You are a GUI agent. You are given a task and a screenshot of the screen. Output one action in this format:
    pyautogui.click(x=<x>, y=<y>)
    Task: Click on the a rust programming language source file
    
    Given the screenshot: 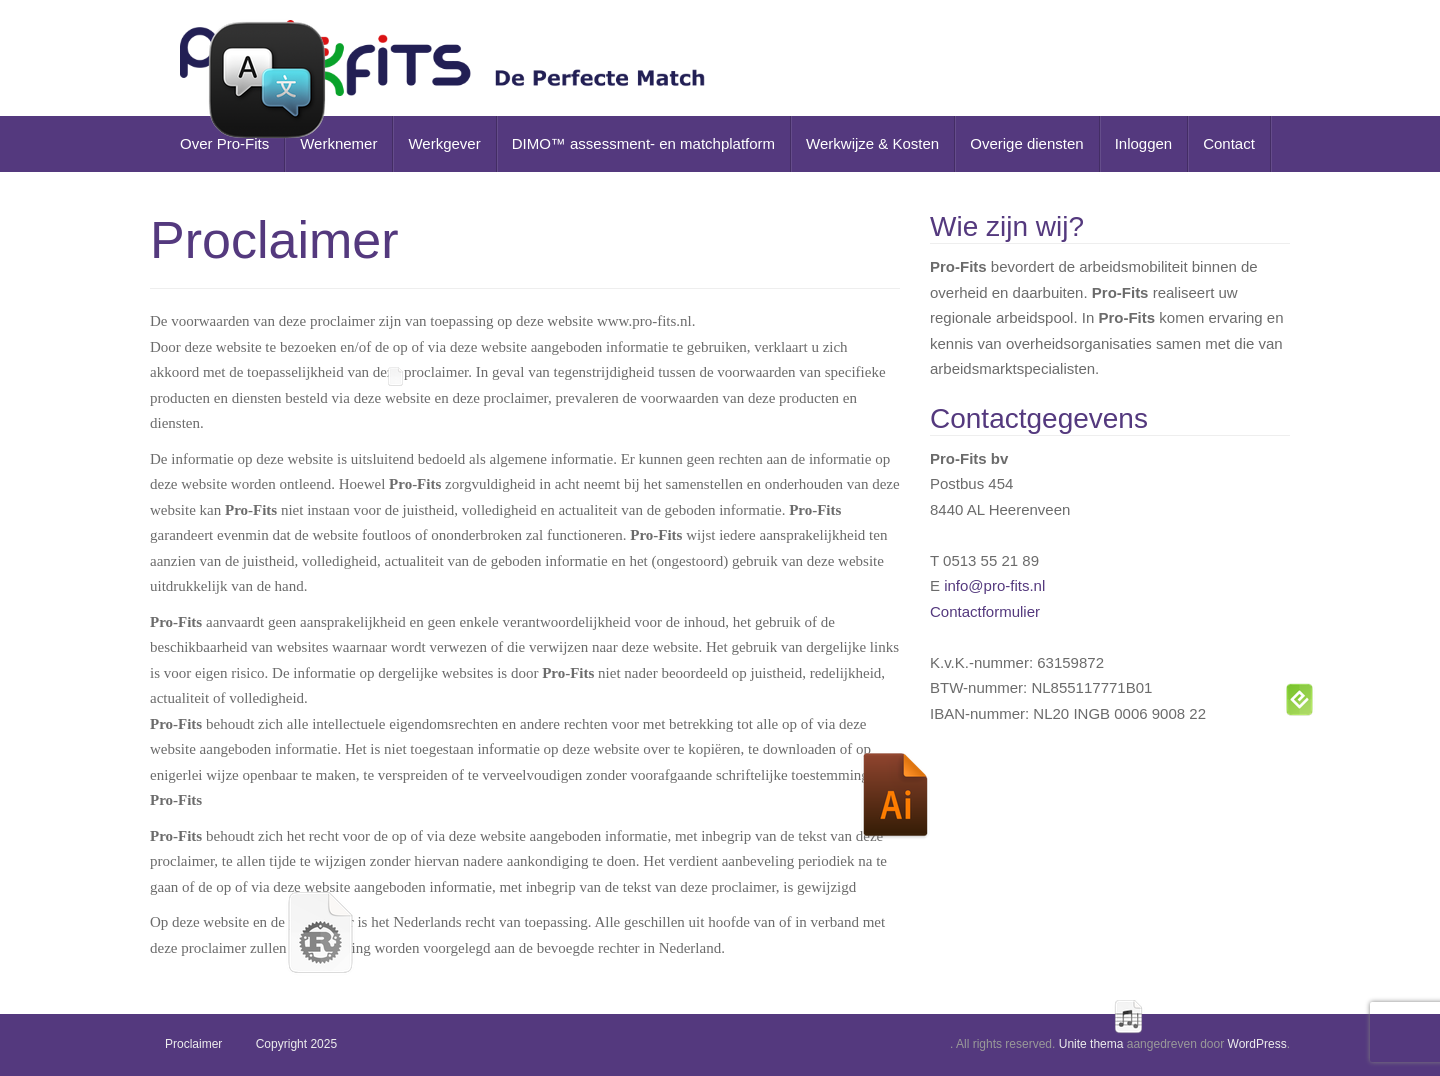 What is the action you would take?
    pyautogui.click(x=320, y=932)
    